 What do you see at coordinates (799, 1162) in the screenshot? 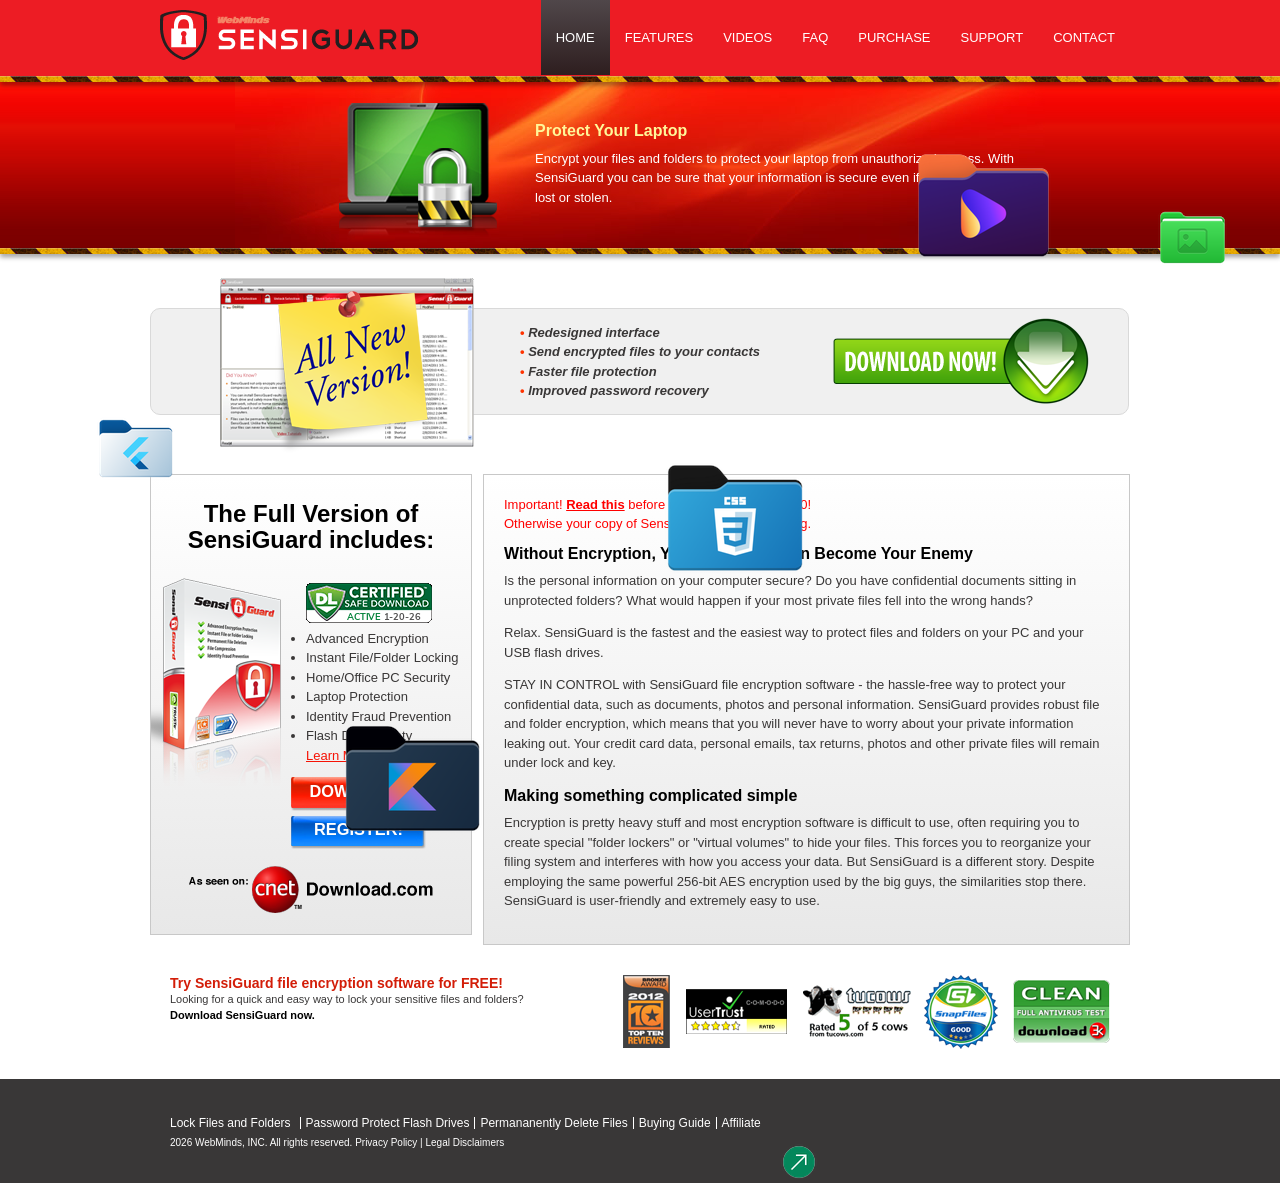
I see `indicates a symbolic link or shortcut to another file` at bounding box center [799, 1162].